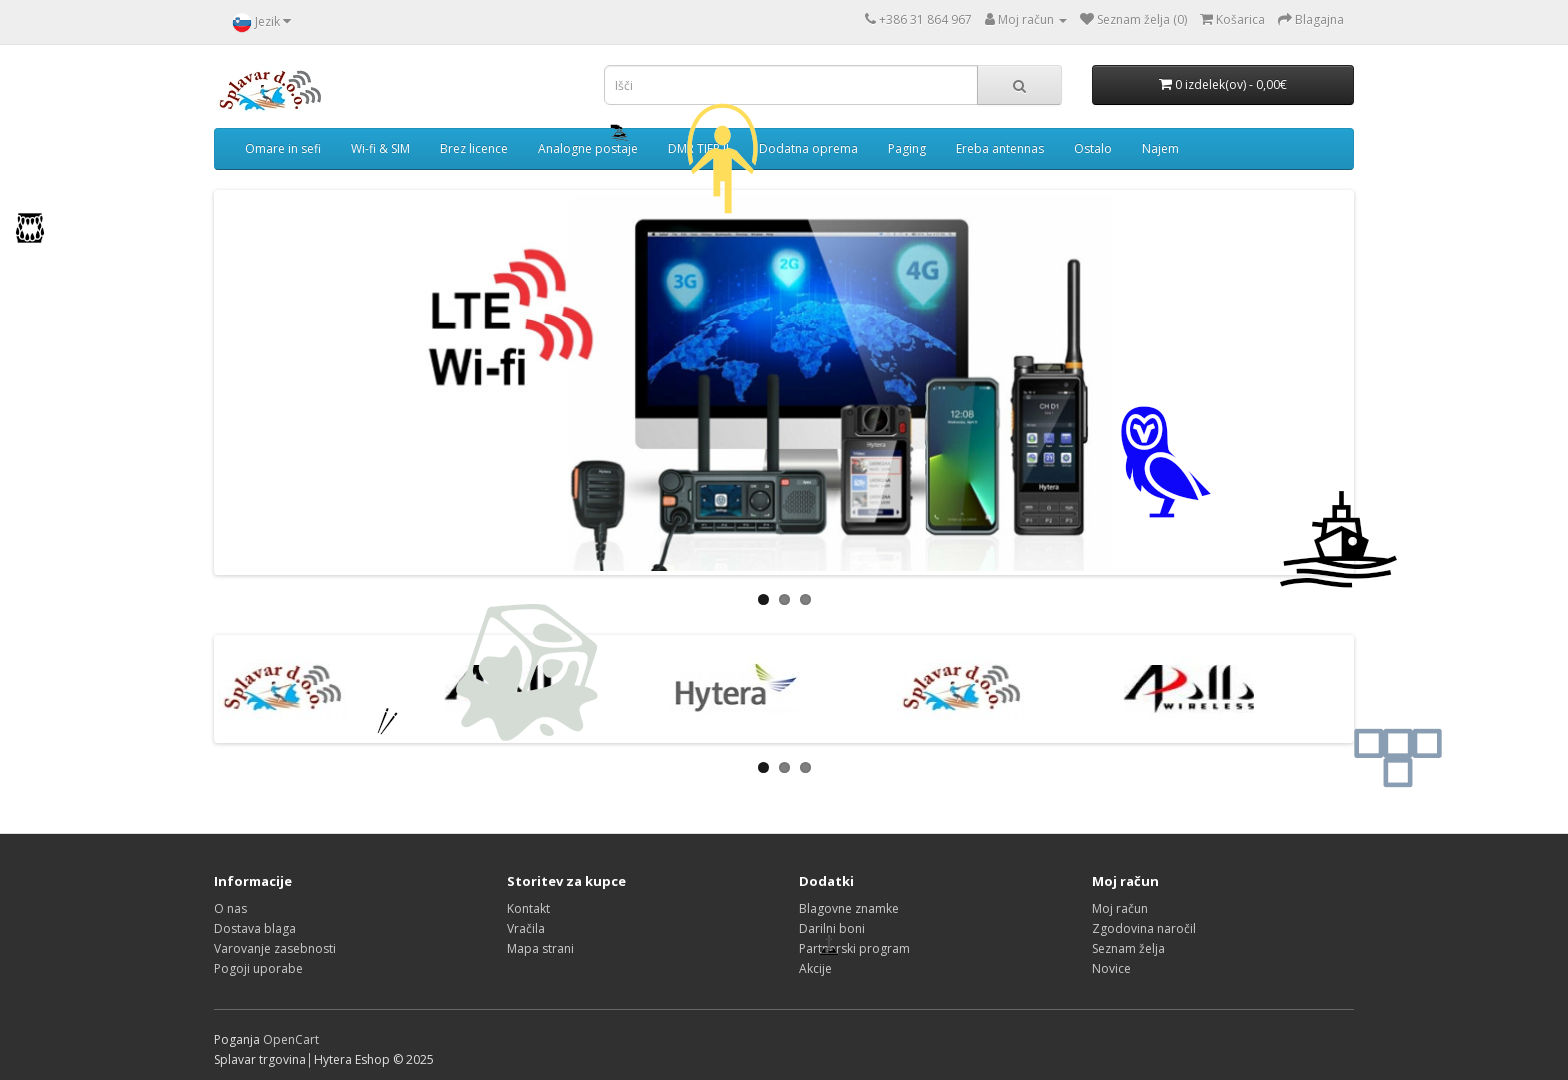 This screenshot has height=1080, width=1568. What do you see at coordinates (1341, 537) in the screenshot?
I see `select cruiser ship unit` at bounding box center [1341, 537].